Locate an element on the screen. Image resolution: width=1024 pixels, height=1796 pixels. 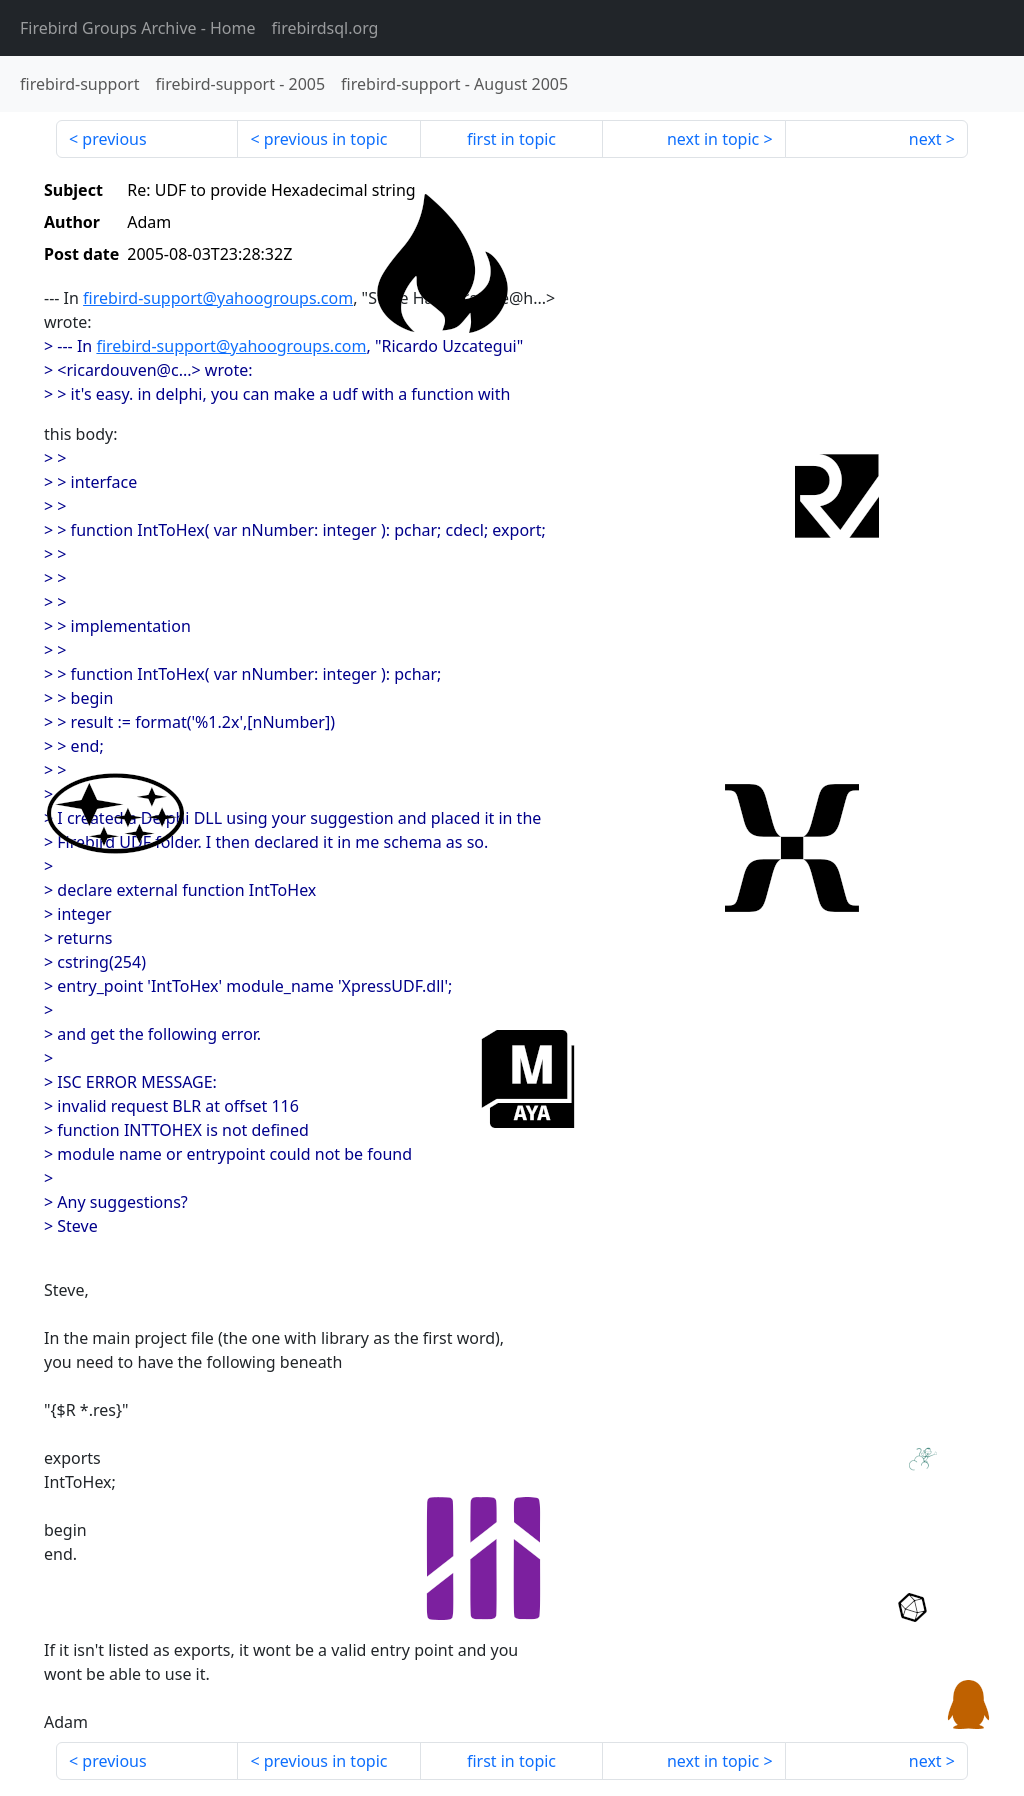
Subaru brand logo is located at coordinates (115, 813).